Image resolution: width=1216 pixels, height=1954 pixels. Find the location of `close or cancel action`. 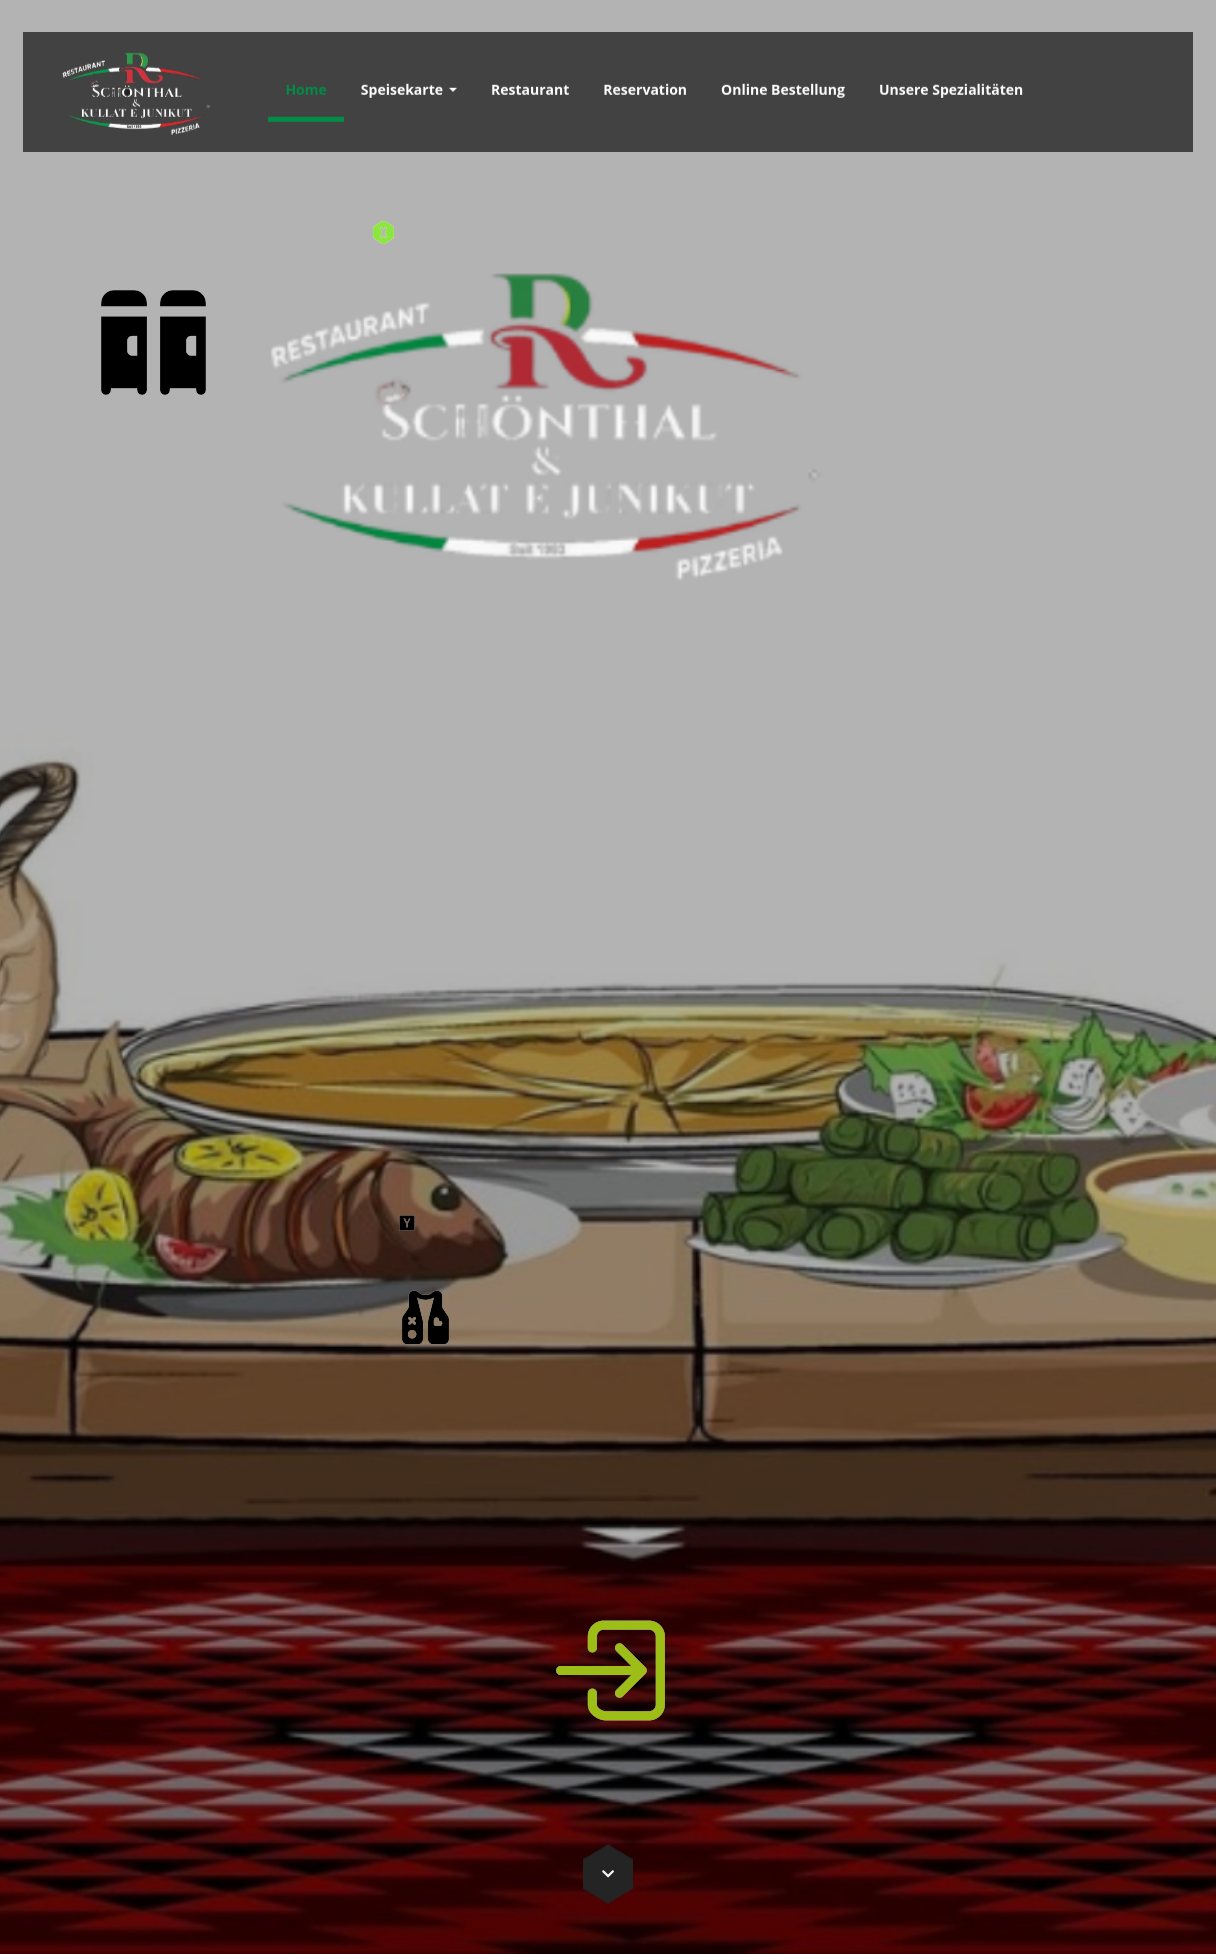

close or cancel action is located at coordinates (383, 232).